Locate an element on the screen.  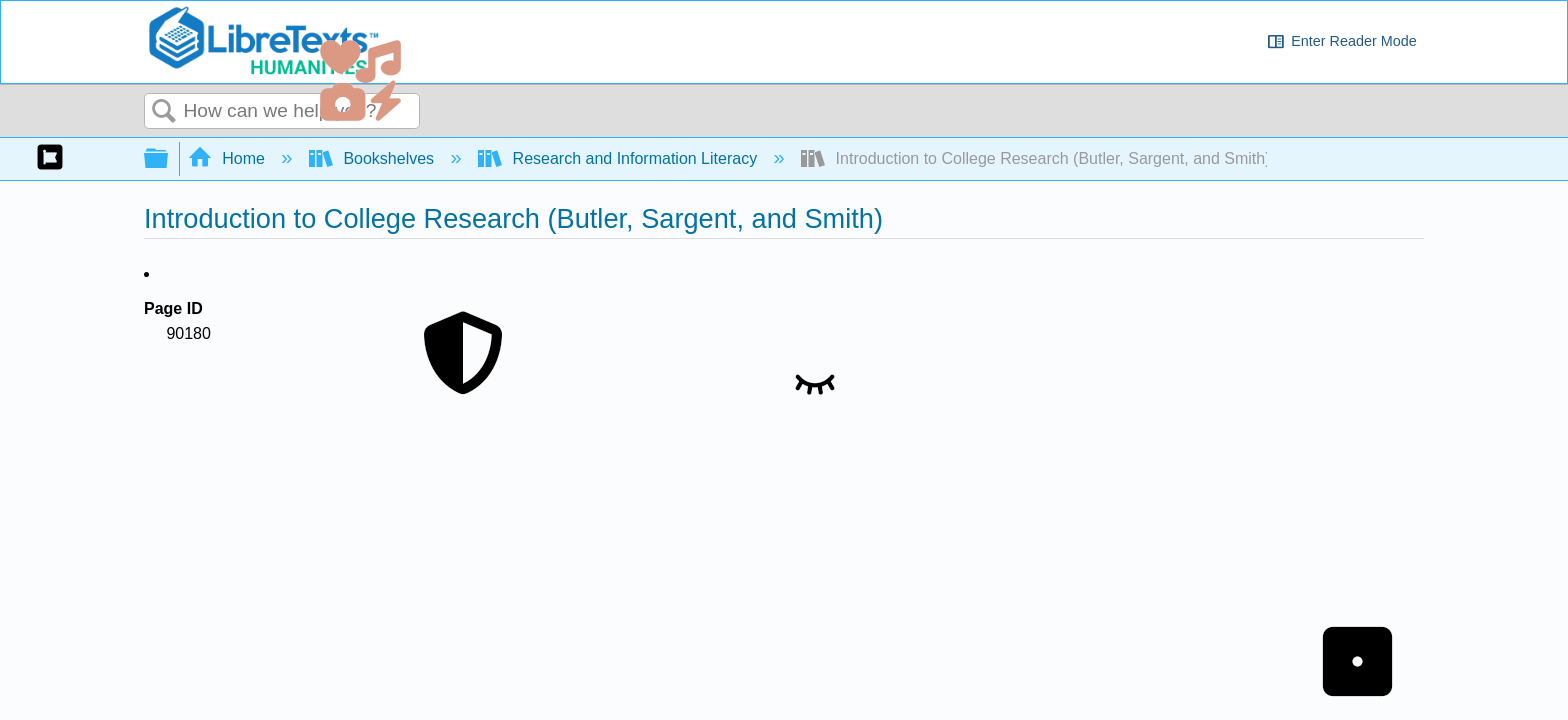
indicates a value of one in a dice or random number game is located at coordinates (1357, 661).